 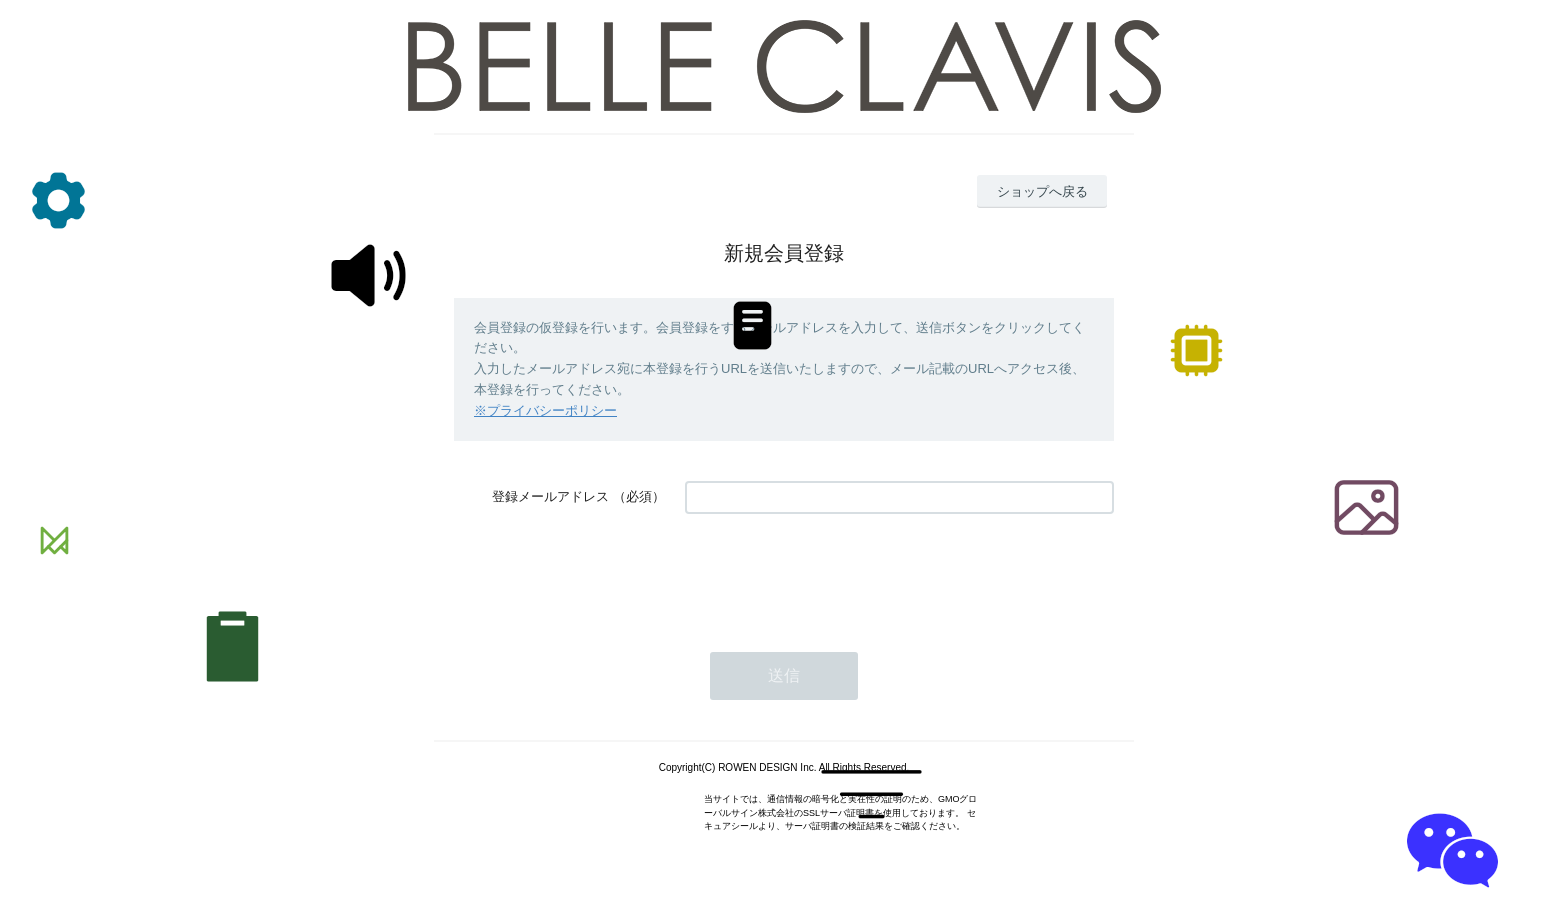 What do you see at coordinates (54, 540) in the screenshot?
I see `framer motion library logo` at bounding box center [54, 540].